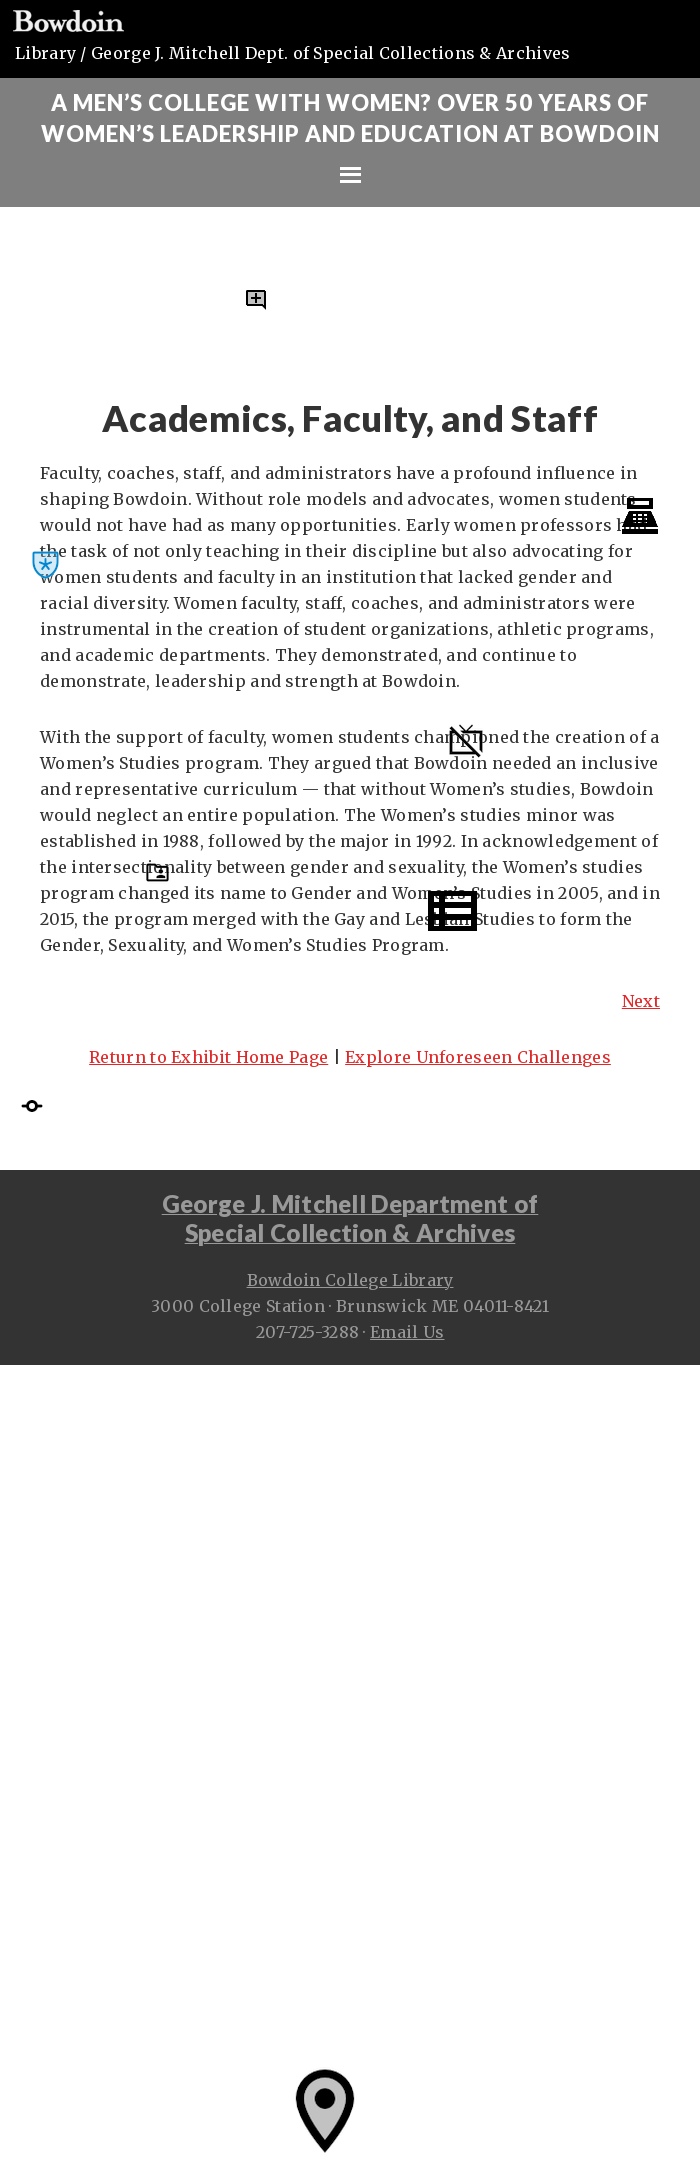 The width and height of the screenshot is (700, 2183). What do you see at coordinates (32, 1106) in the screenshot?
I see `view commit details in version control` at bounding box center [32, 1106].